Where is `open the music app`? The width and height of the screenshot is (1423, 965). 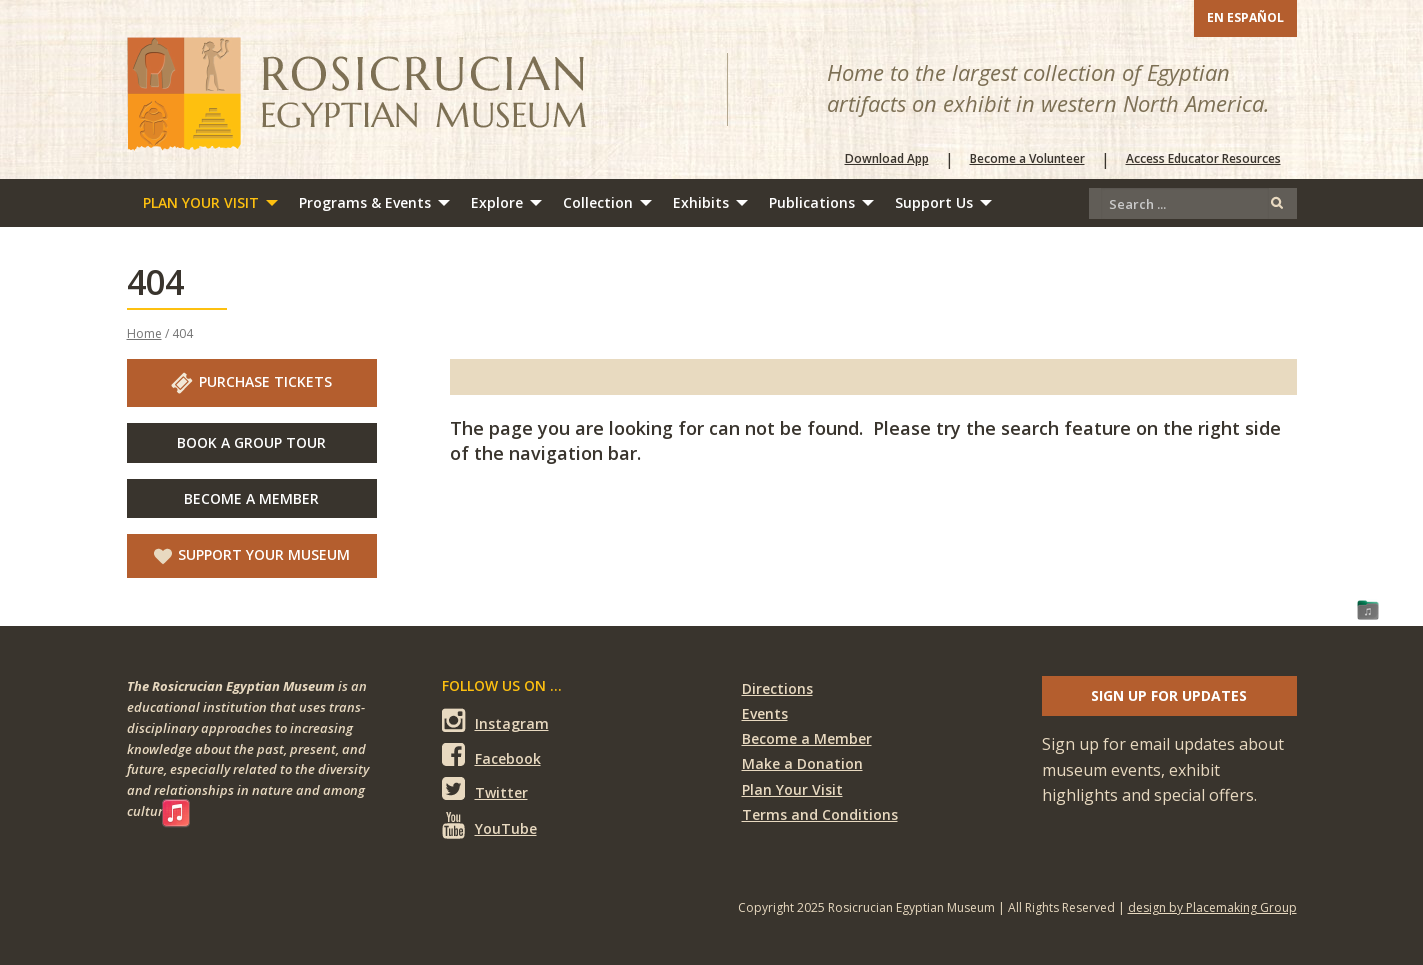
open the music app is located at coordinates (176, 813).